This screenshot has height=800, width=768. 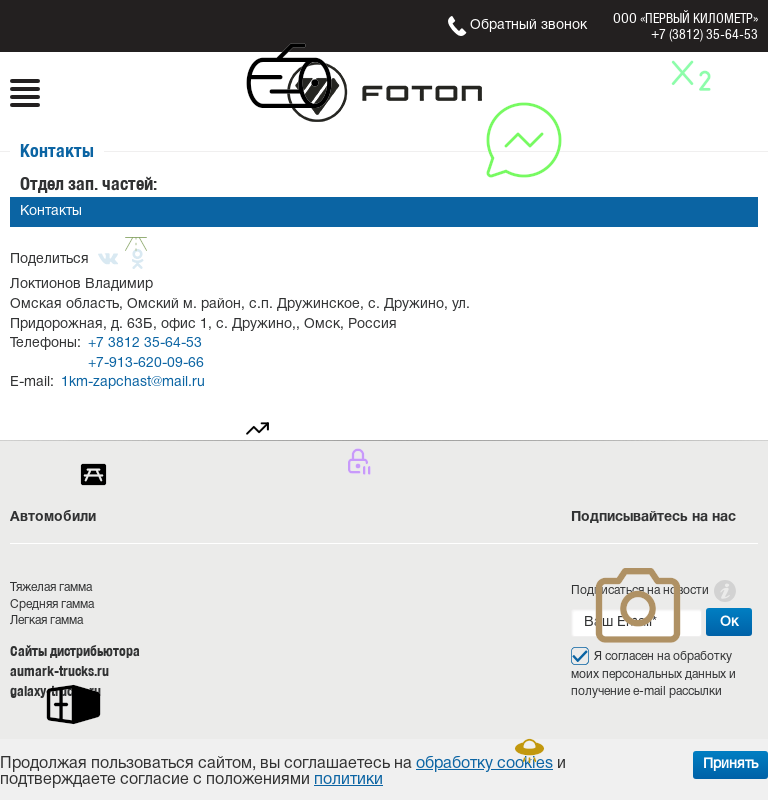 I want to click on view directions or navigation, so click(x=136, y=244).